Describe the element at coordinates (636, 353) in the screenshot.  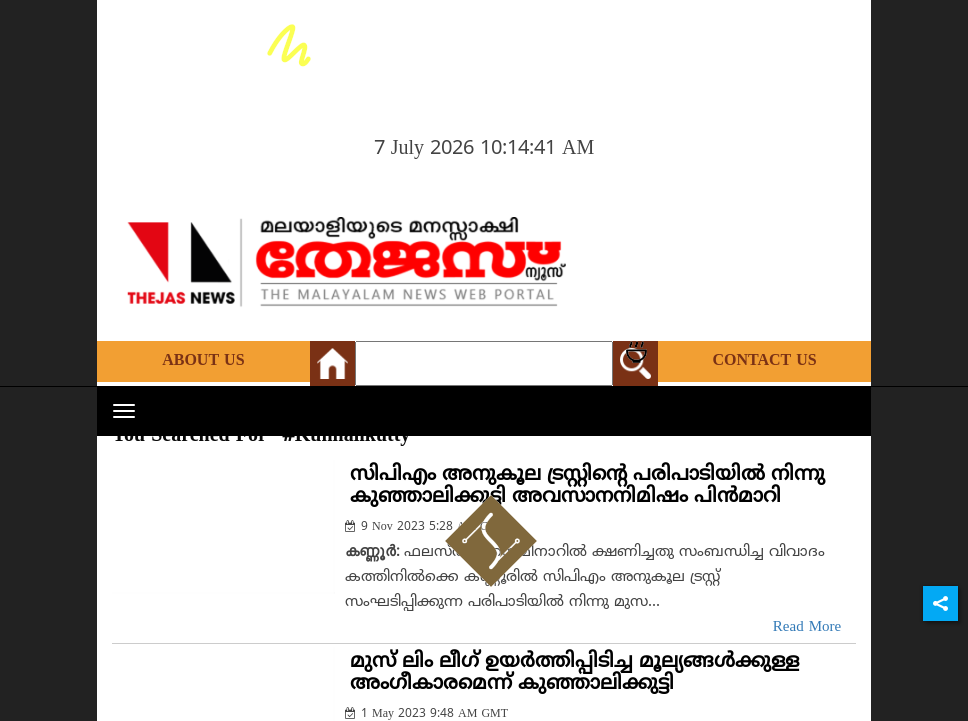
I see `view food or dining options` at that location.